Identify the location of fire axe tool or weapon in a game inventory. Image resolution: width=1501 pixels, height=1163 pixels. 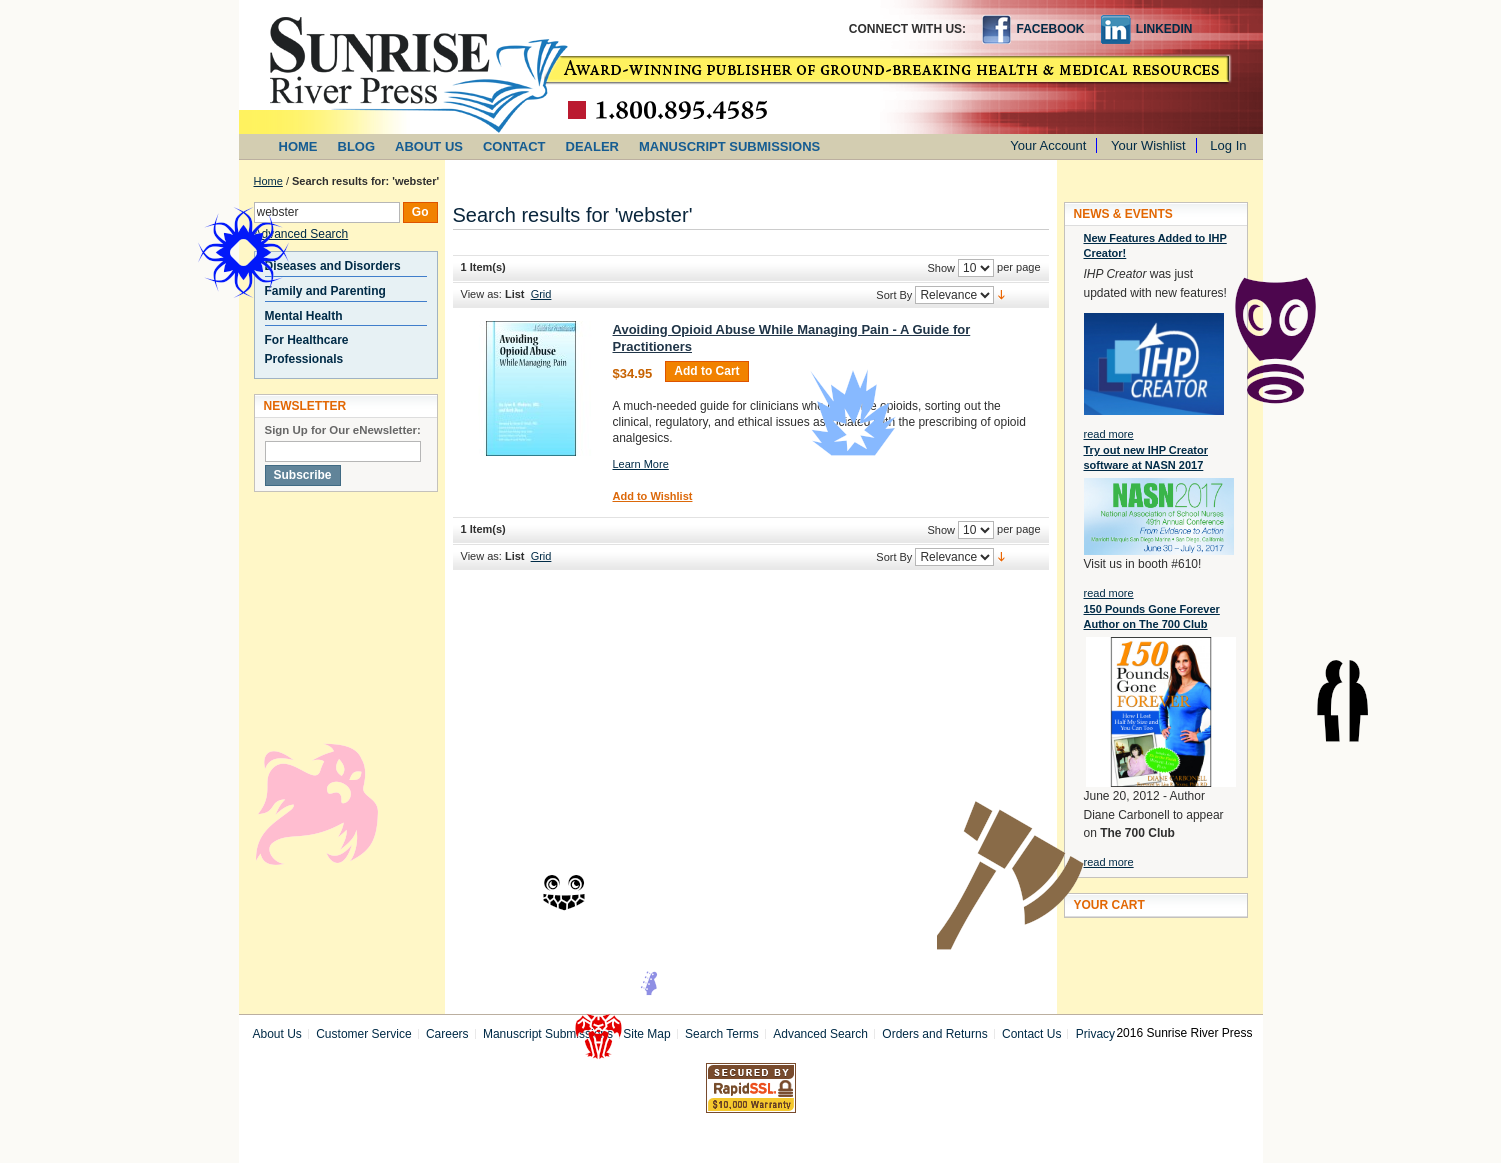
(1010, 875).